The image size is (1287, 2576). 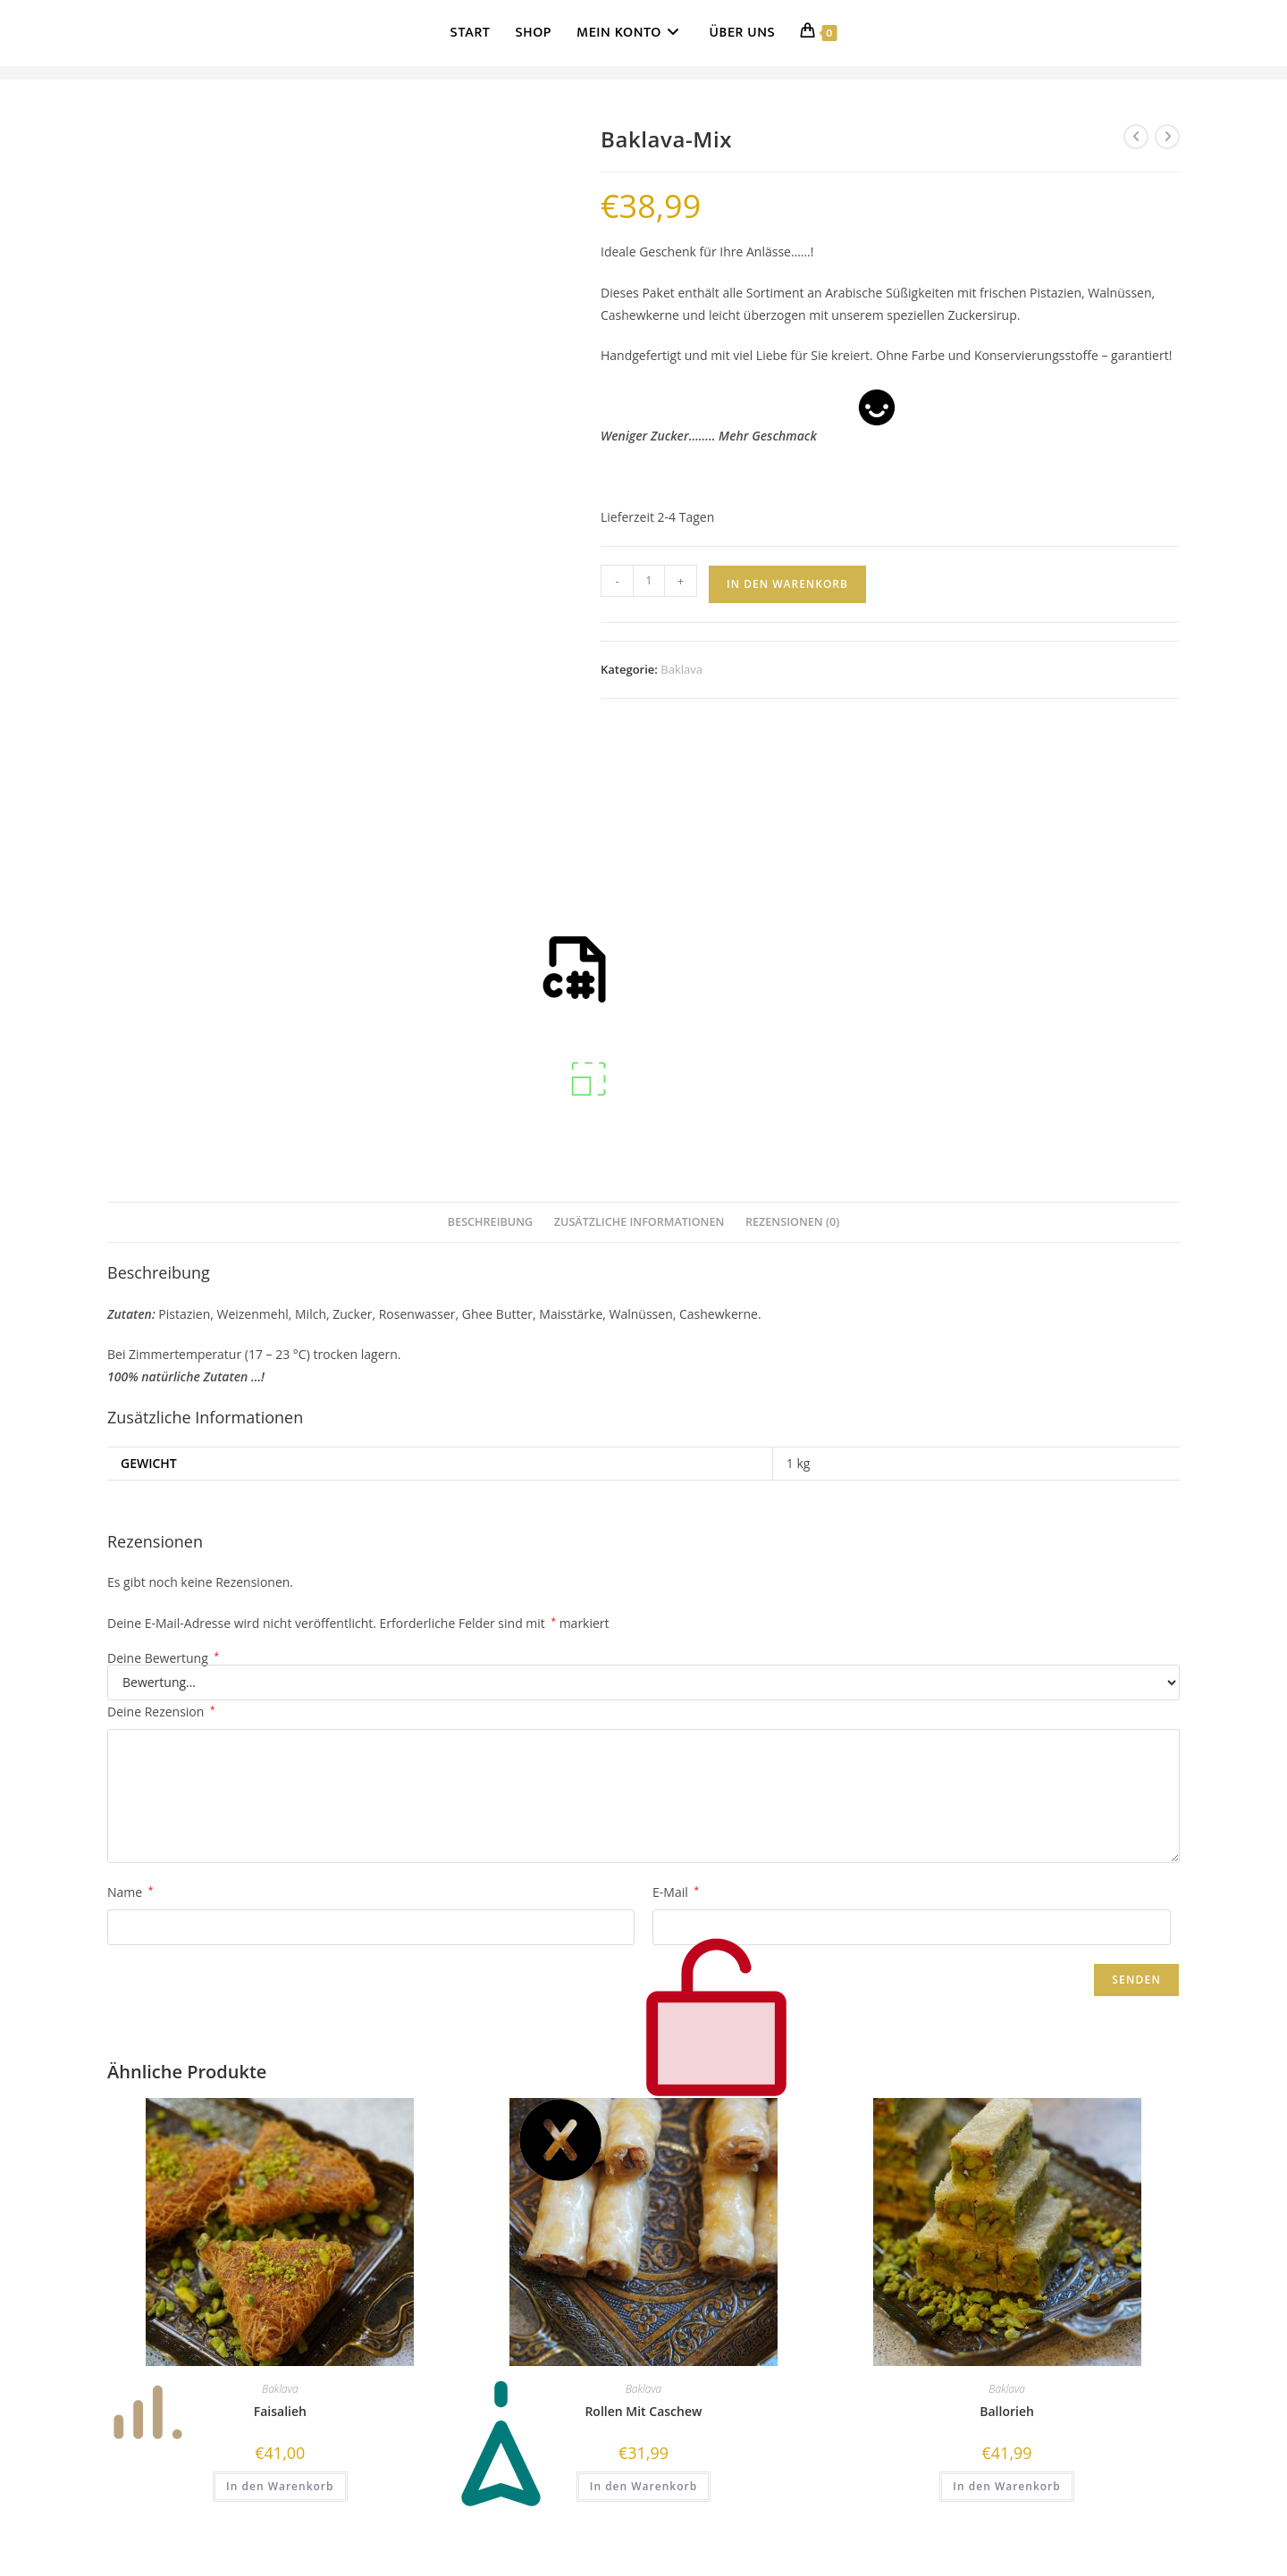 I want to click on navigate to current location, so click(x=500, y=2446).